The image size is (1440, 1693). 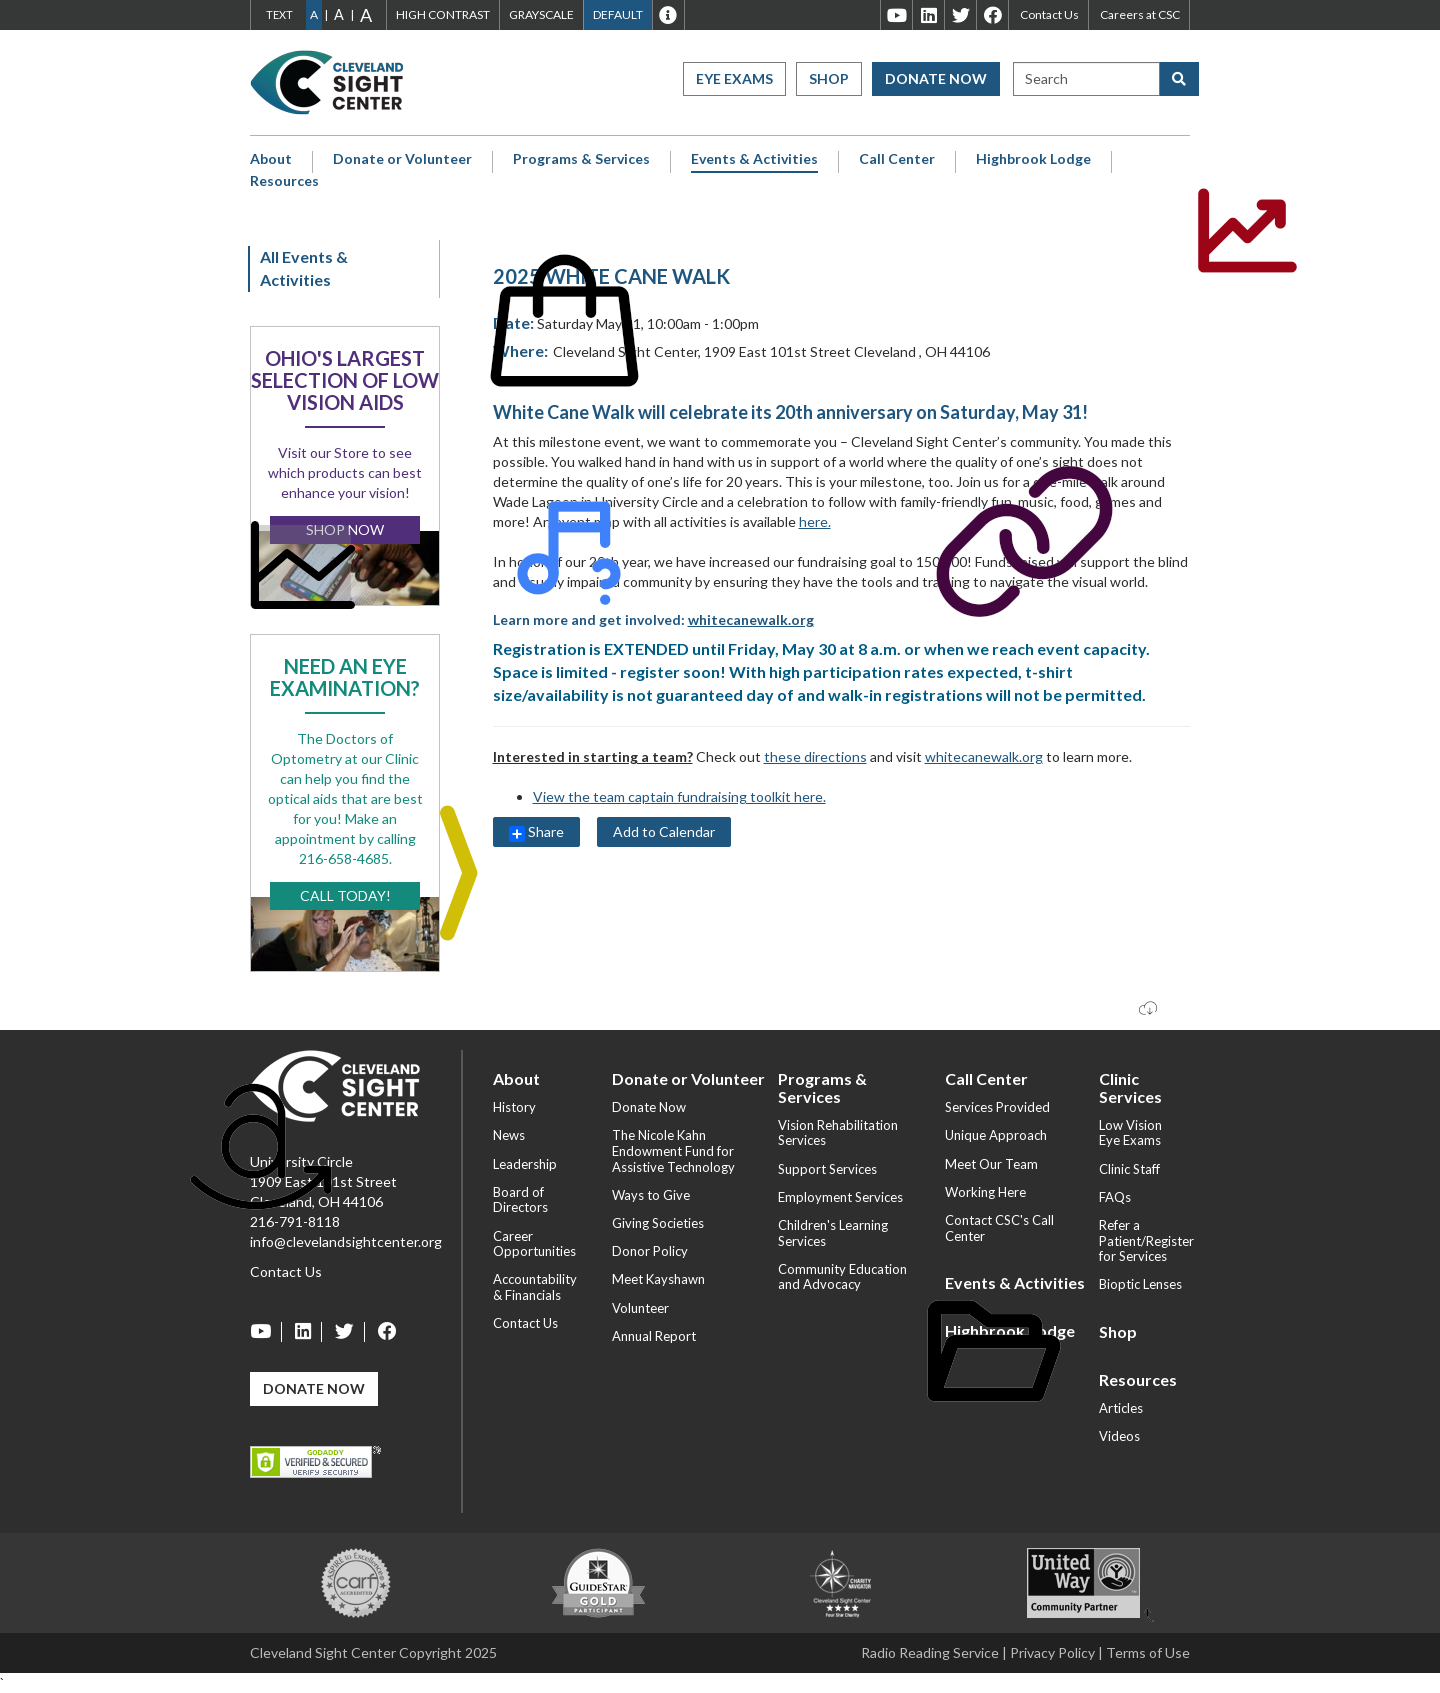 What do you see at coordinates (989, 1348) in the screenshot?
I see `open a folder to view its contents` at bounding box center [989, 1348].